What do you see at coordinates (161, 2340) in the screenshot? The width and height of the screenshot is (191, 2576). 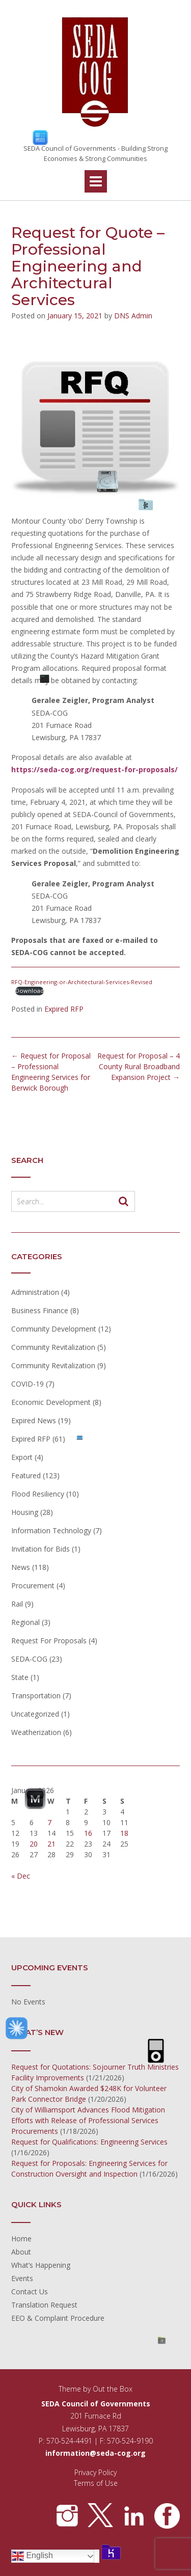 I see `open templates folder` at bounding box center [161, 2340].